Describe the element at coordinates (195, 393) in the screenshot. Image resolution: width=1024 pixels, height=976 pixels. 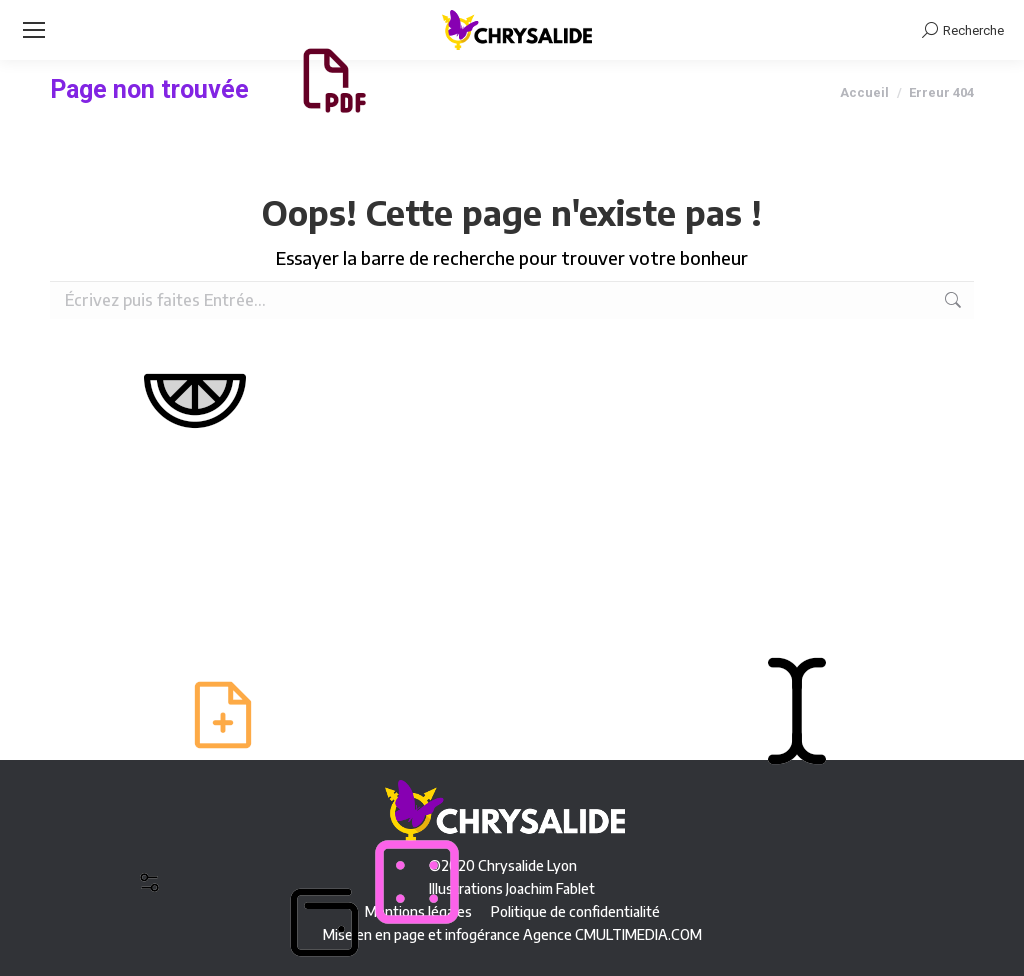
I see `indicates citrus or fruit-related content` at that location.